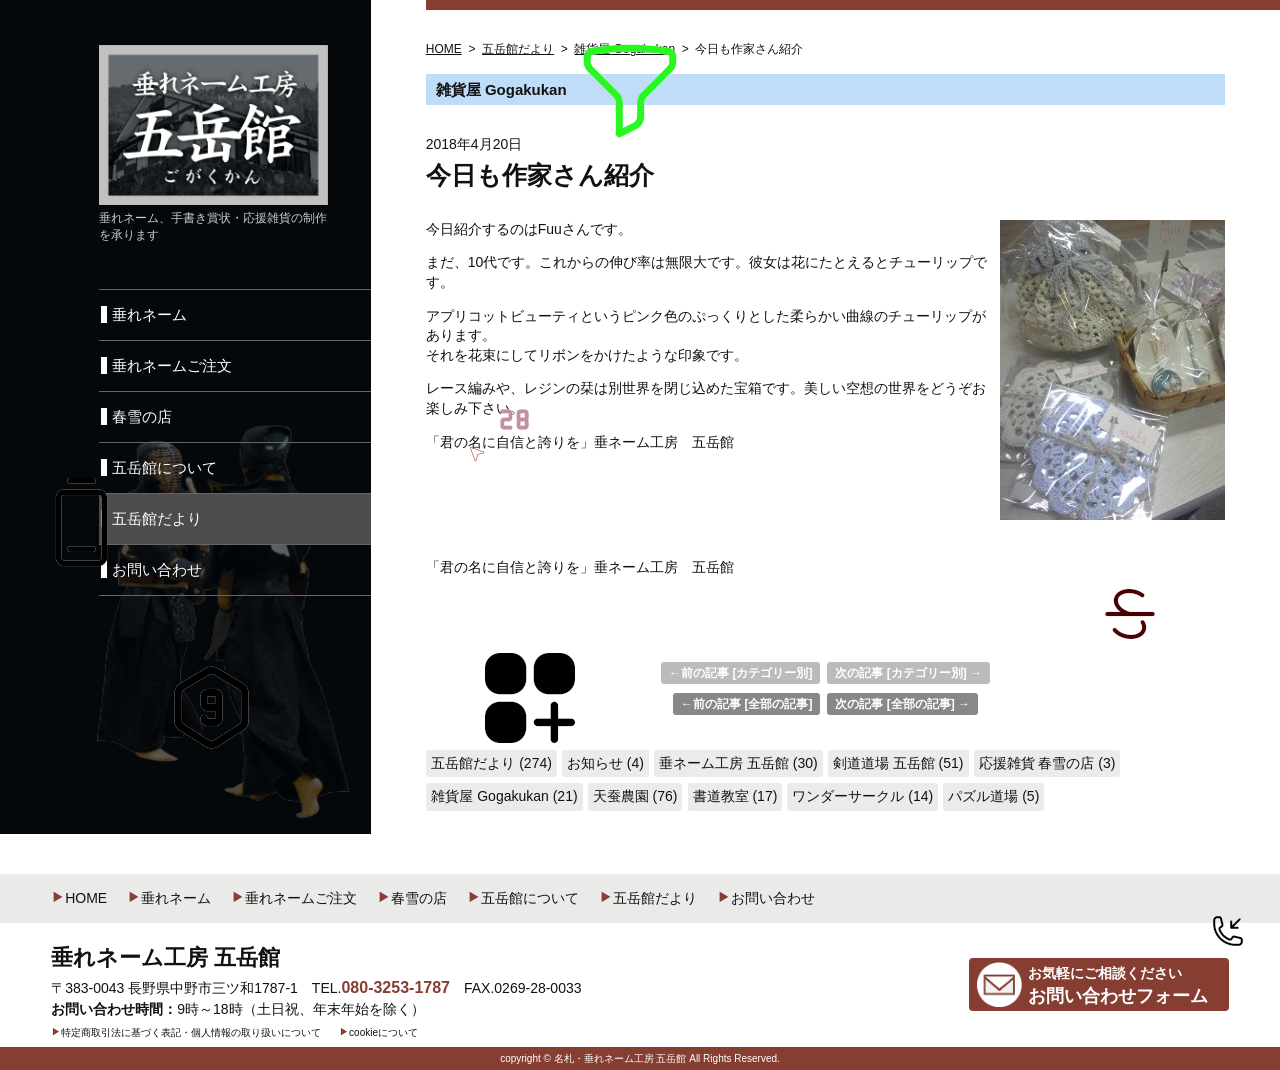 The width and height of the screenshot is (1280, 1070). What do you see at coordinates (1130, 614) in the screenshot?
I see `apply strikethrough formatting to selected text` at bounding box center [1130, 614].